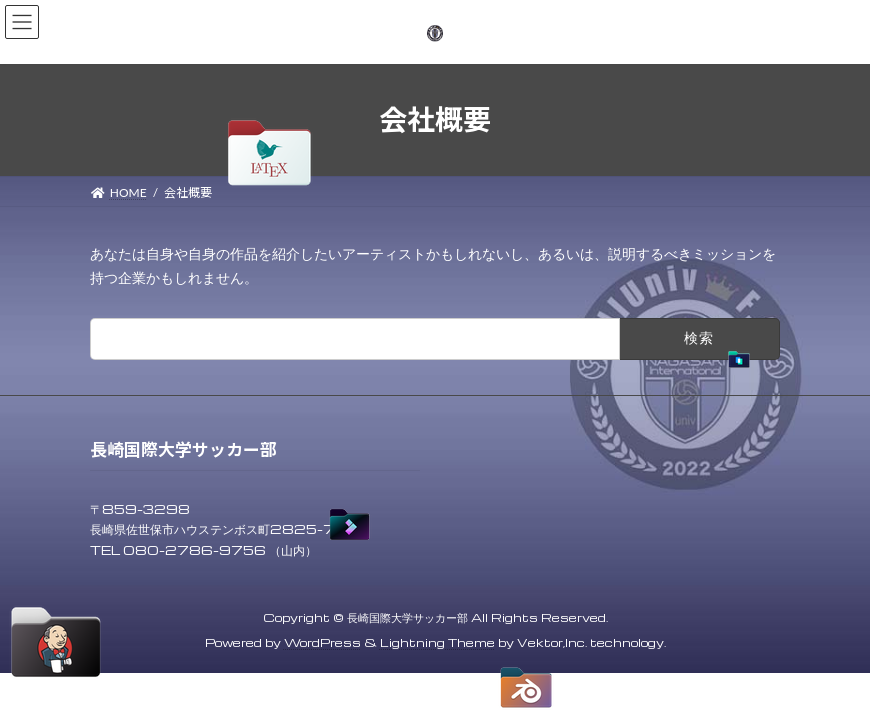 This screenshot has width=870, height=720. I want to click on open wondershare mobiletrans files folder, so click(739, 360).